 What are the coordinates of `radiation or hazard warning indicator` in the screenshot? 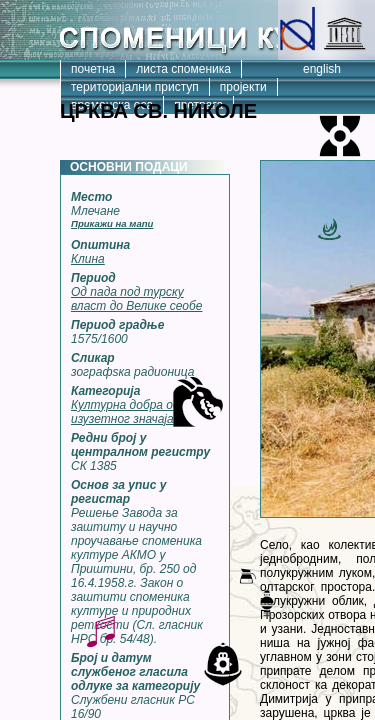 It's located at (340, 136).